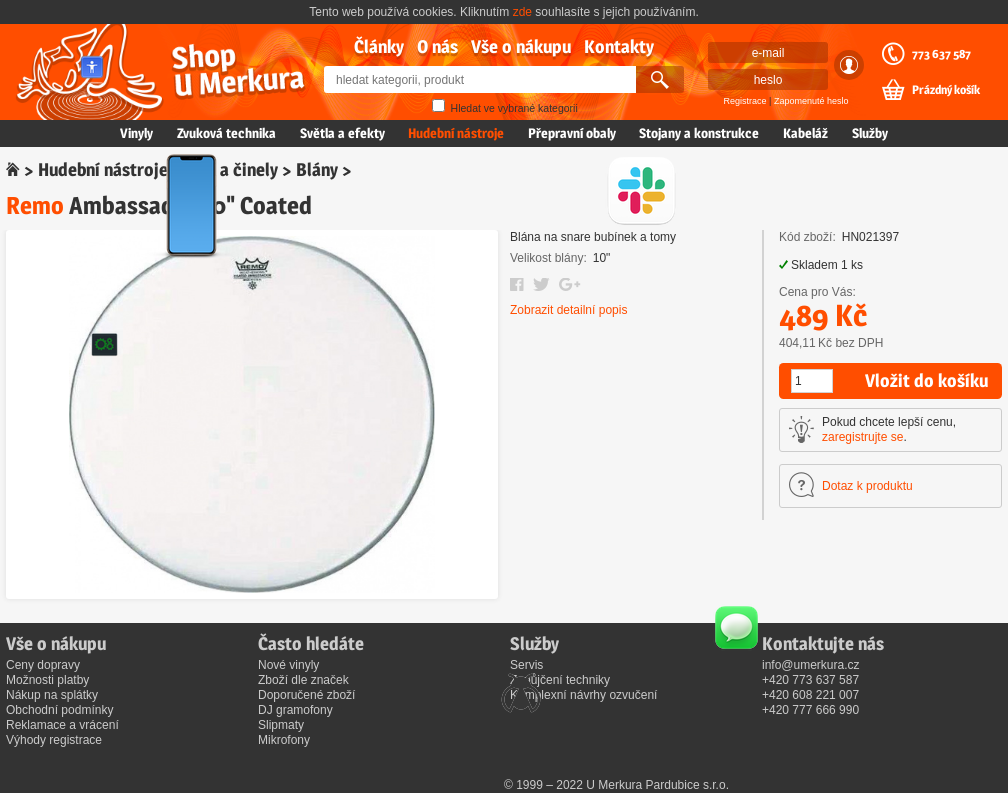 This screenshot has width=1008, height=793. What do you see at coordinates (736, 627) in the screenshot?
I see `open the messages app` at bounding box center [736, 627].